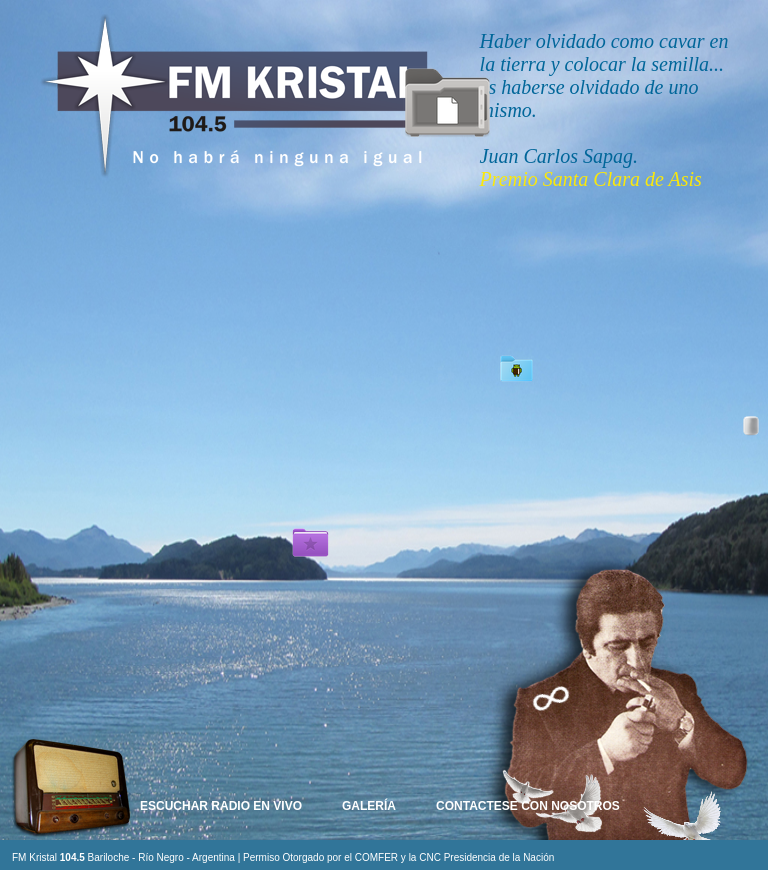  What do you see at coordinates (447, 104) in the screenshot?
I see `open a secure vault folder` at bounding box center [447, 104].